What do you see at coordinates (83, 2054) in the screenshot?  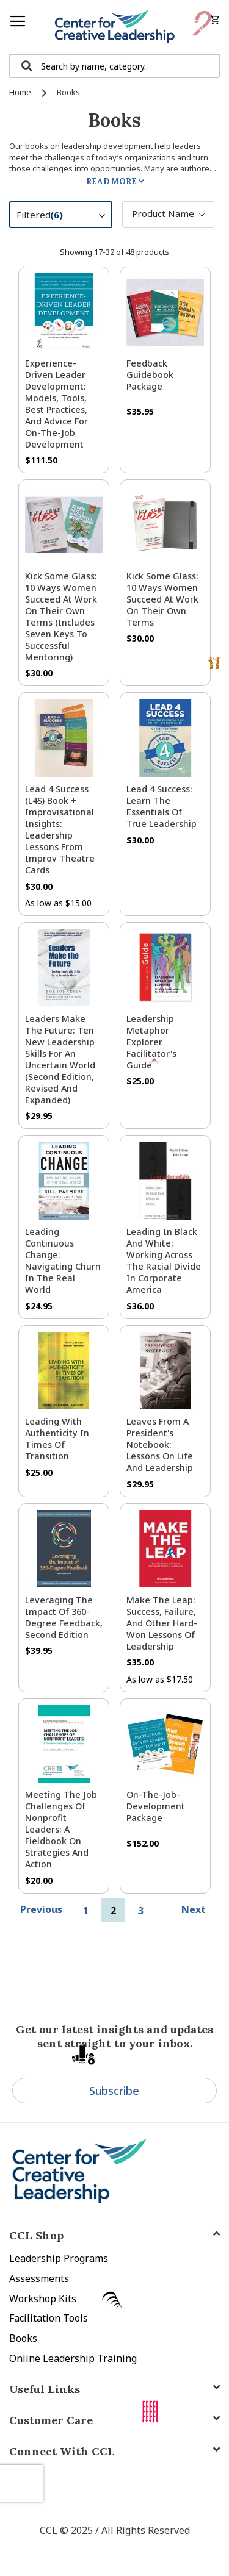 I see `select shotgun ammo type` at bounding box center [83, 2054].